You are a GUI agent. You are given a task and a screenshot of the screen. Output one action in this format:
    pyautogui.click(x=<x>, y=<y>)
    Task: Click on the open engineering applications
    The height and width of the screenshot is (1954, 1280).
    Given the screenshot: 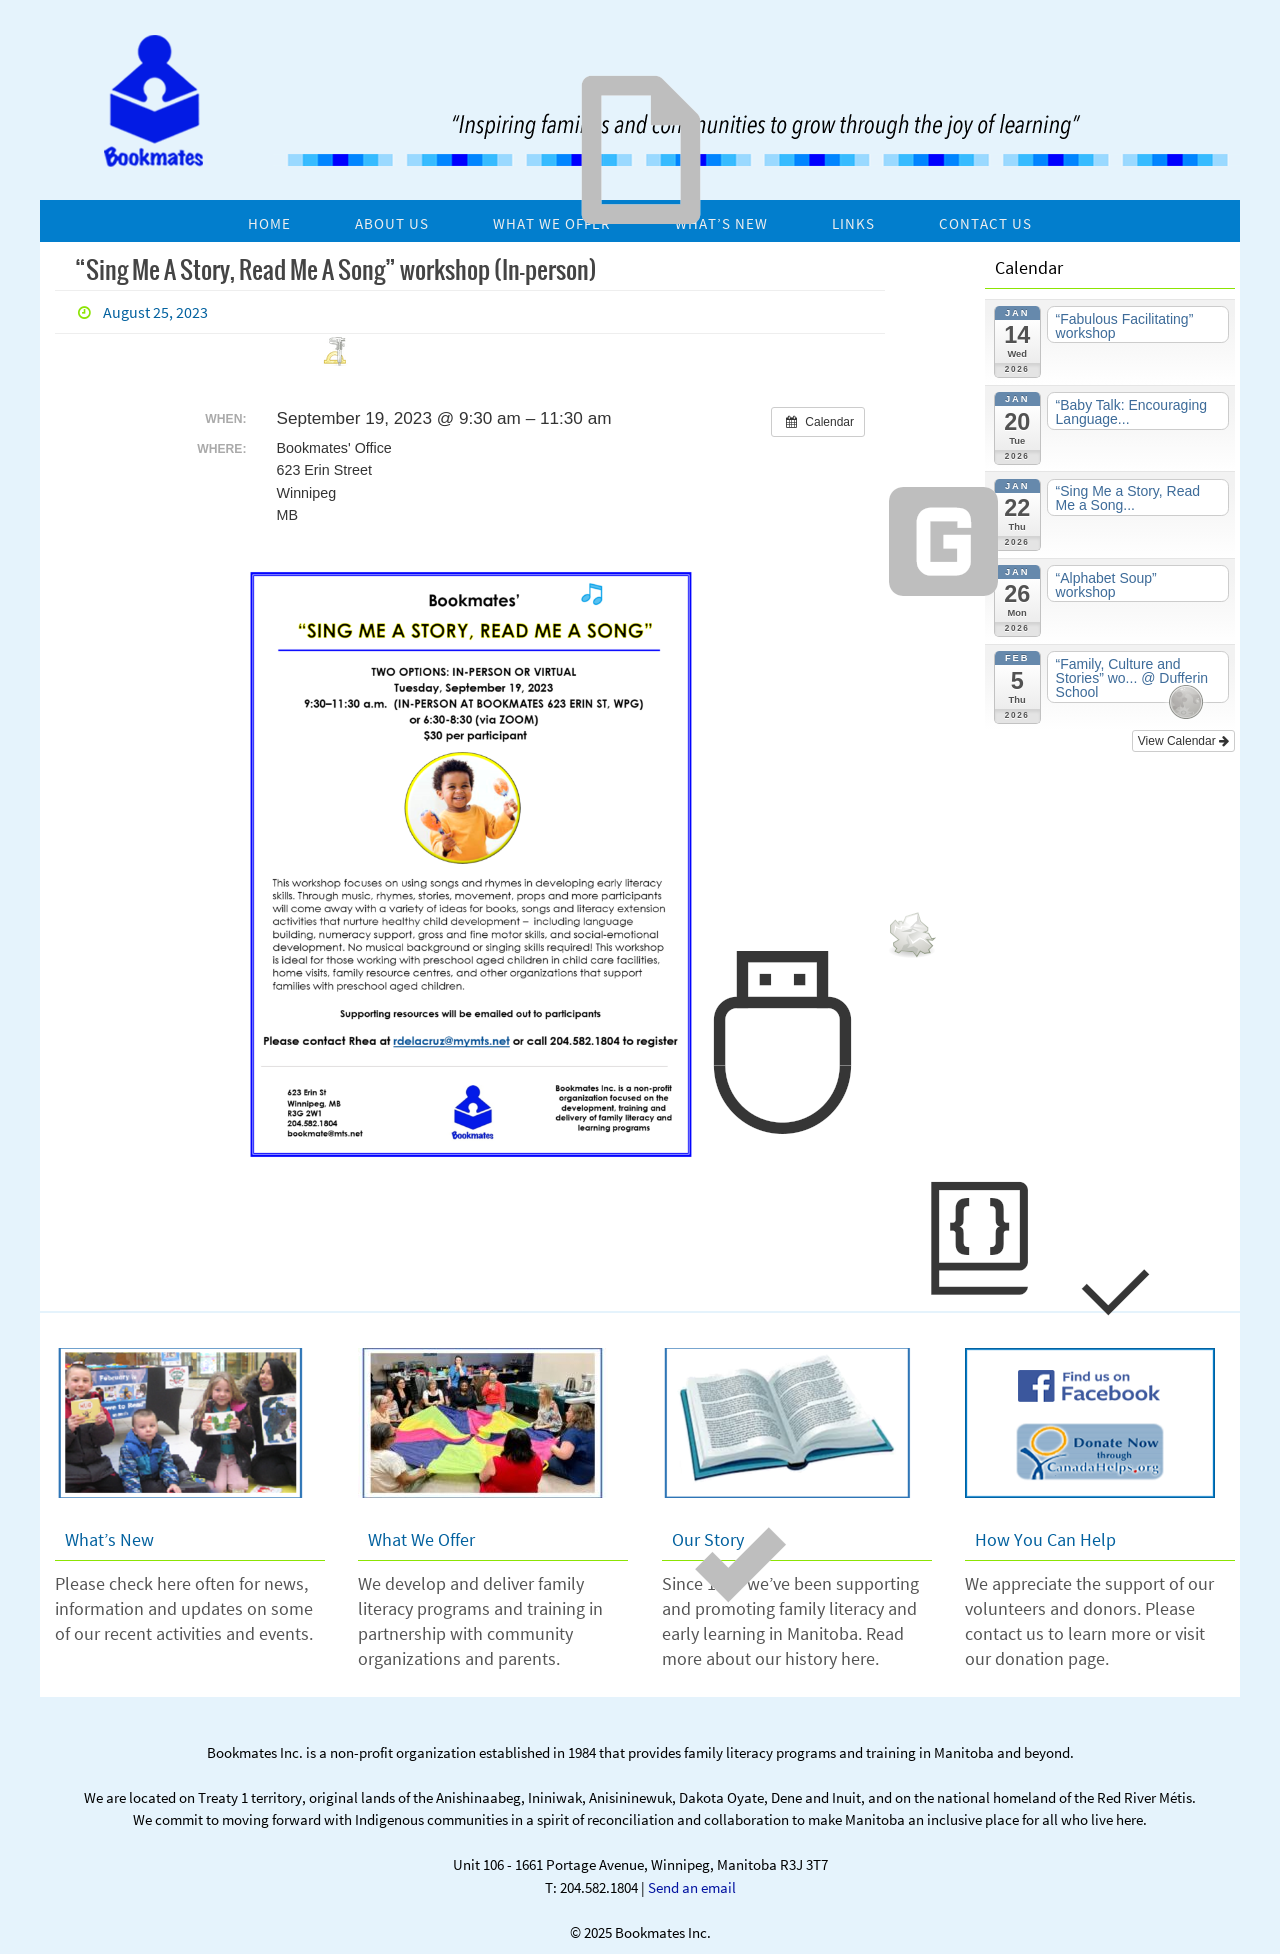 What is the action you would take?
    pyautogui.click(x=335, y=351)
    